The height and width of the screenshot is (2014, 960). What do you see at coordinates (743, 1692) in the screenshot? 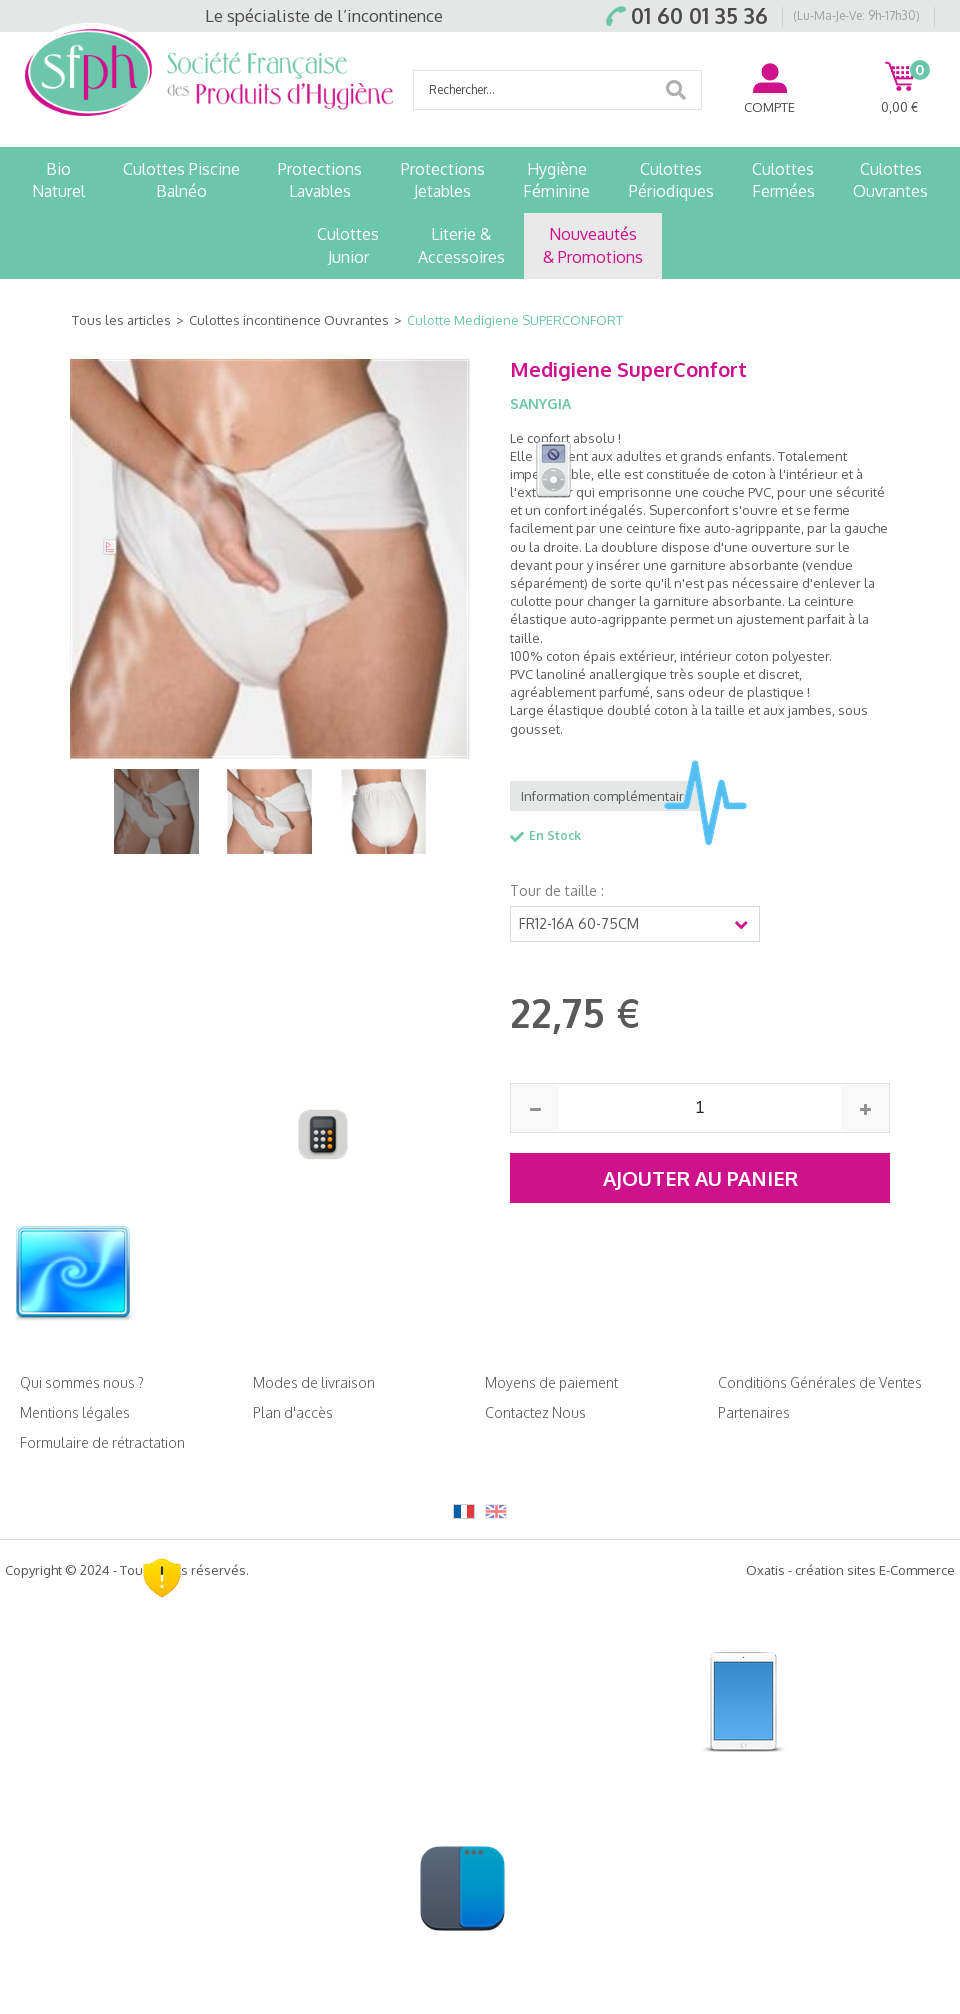
I see `view connected iPad Mini device` at bounding box center [743, 1692].